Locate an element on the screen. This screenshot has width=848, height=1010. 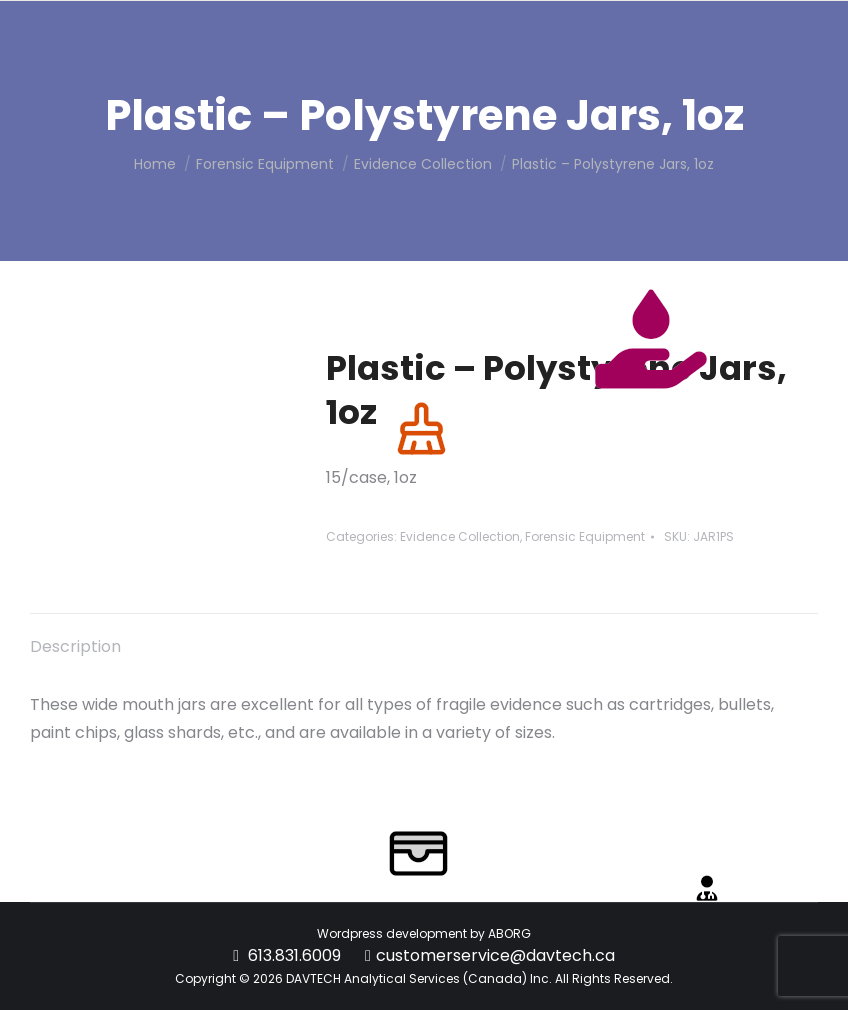
clear cache or temporary files is located at coordinates (421, 428).